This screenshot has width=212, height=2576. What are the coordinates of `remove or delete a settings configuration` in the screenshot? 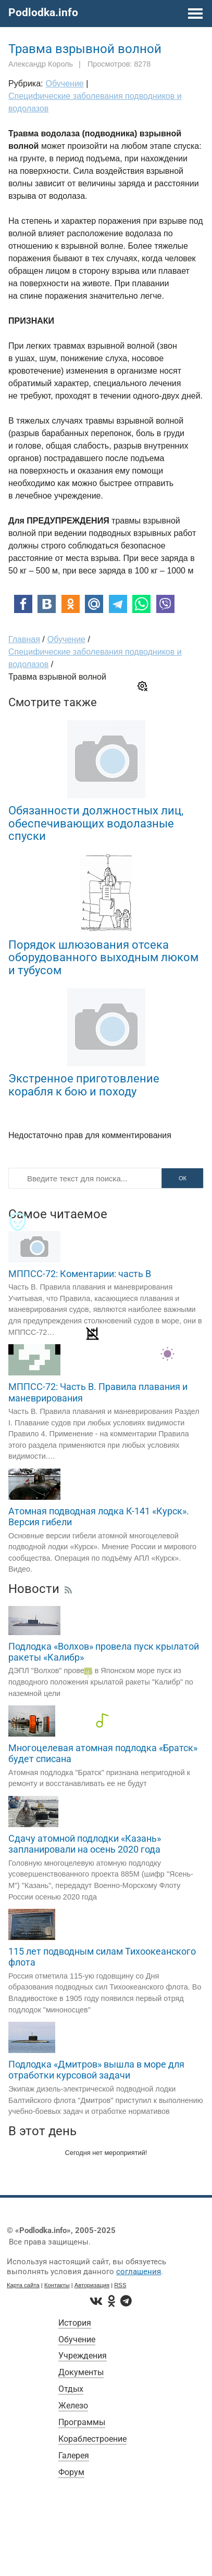 It's located at (142, 686).